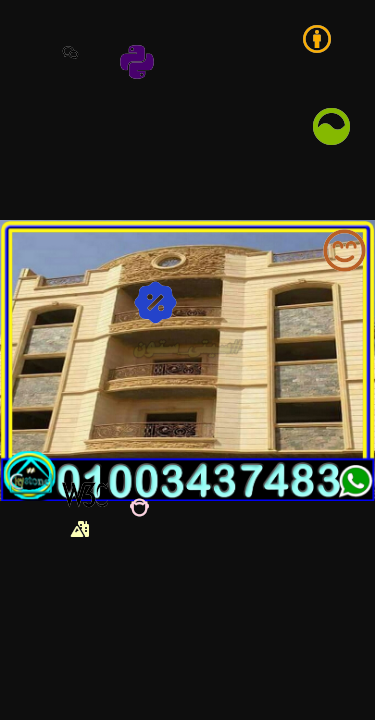  Describe the element at coordinates (155, 302) in the screenshot. I see `view available discounts or promotions` at that location.